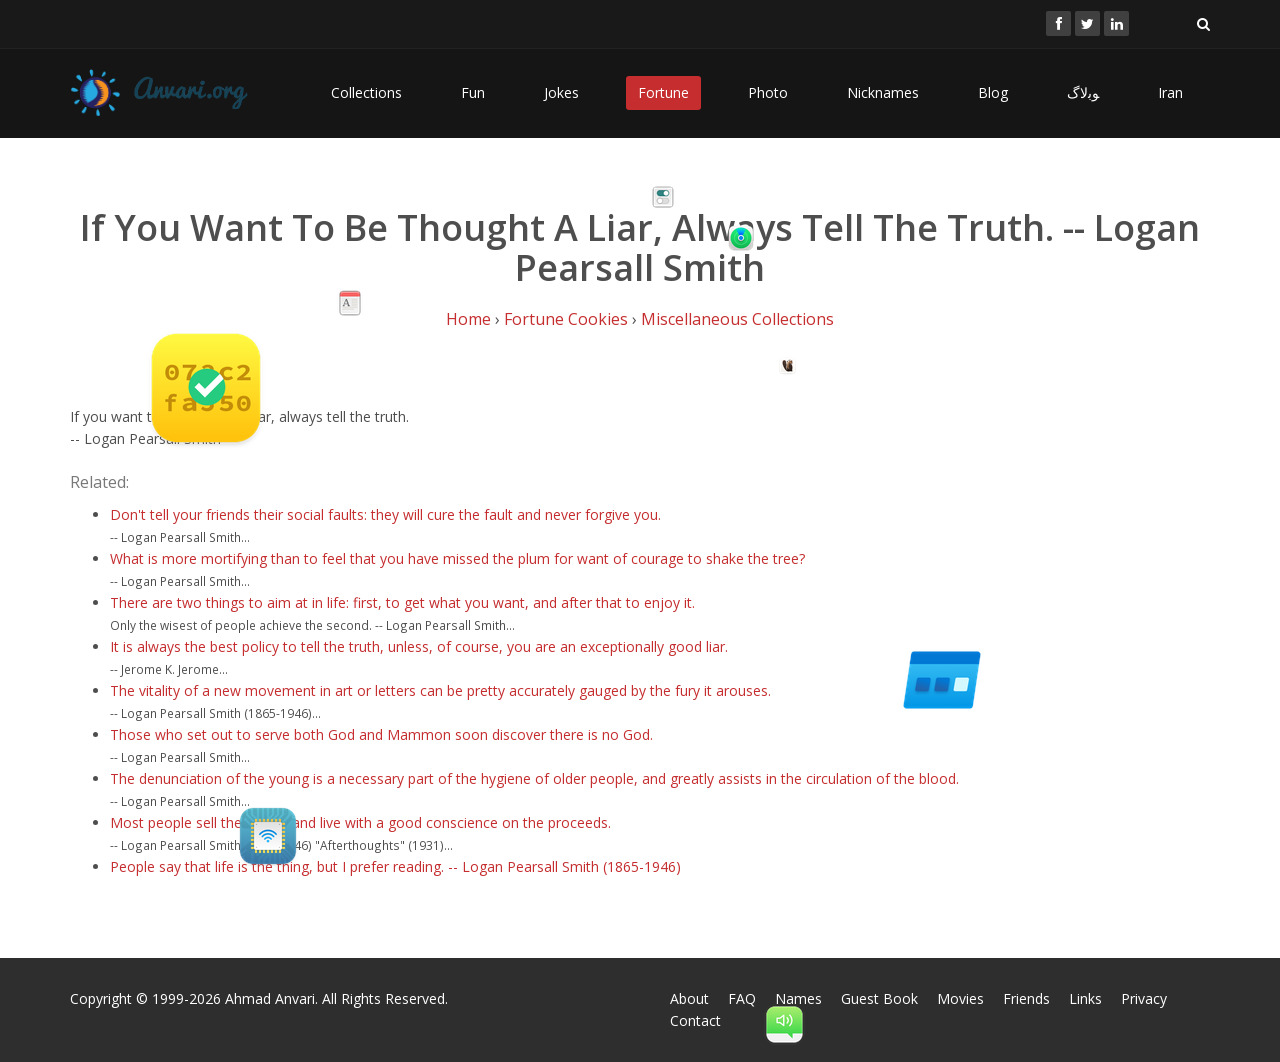 The height and width of the screenshot is (1062, 1280). Describe the element at coordinates (663, 197) in the screenshot. I see `open unity tweak tool settings` at that location.